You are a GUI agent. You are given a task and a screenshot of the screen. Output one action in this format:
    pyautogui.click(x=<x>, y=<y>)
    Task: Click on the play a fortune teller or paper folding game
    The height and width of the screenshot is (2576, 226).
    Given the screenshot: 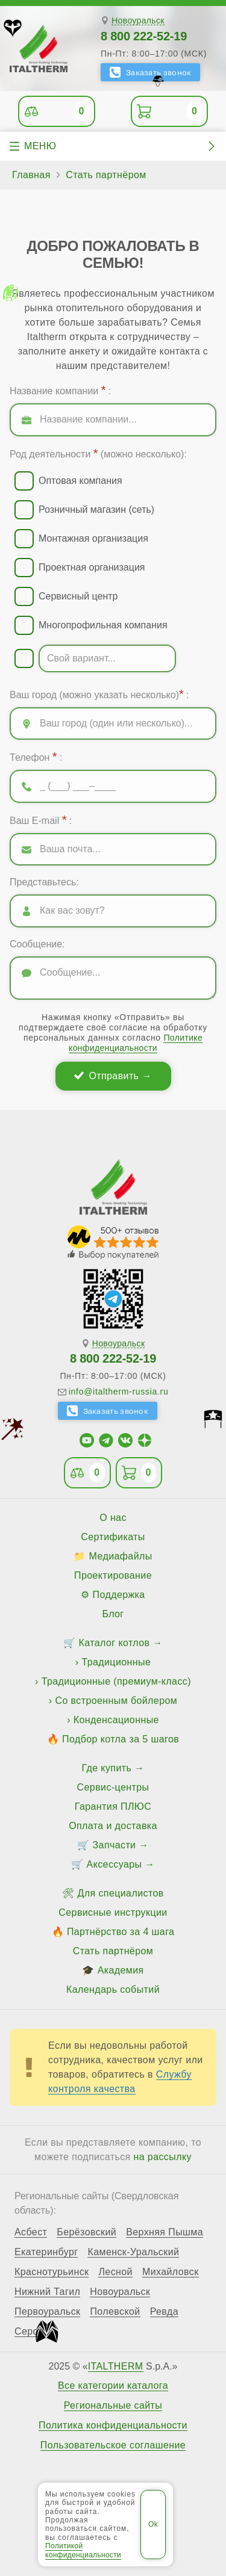 What is the action you would take?
    pyautogui.click(x=46, y=2331)
    